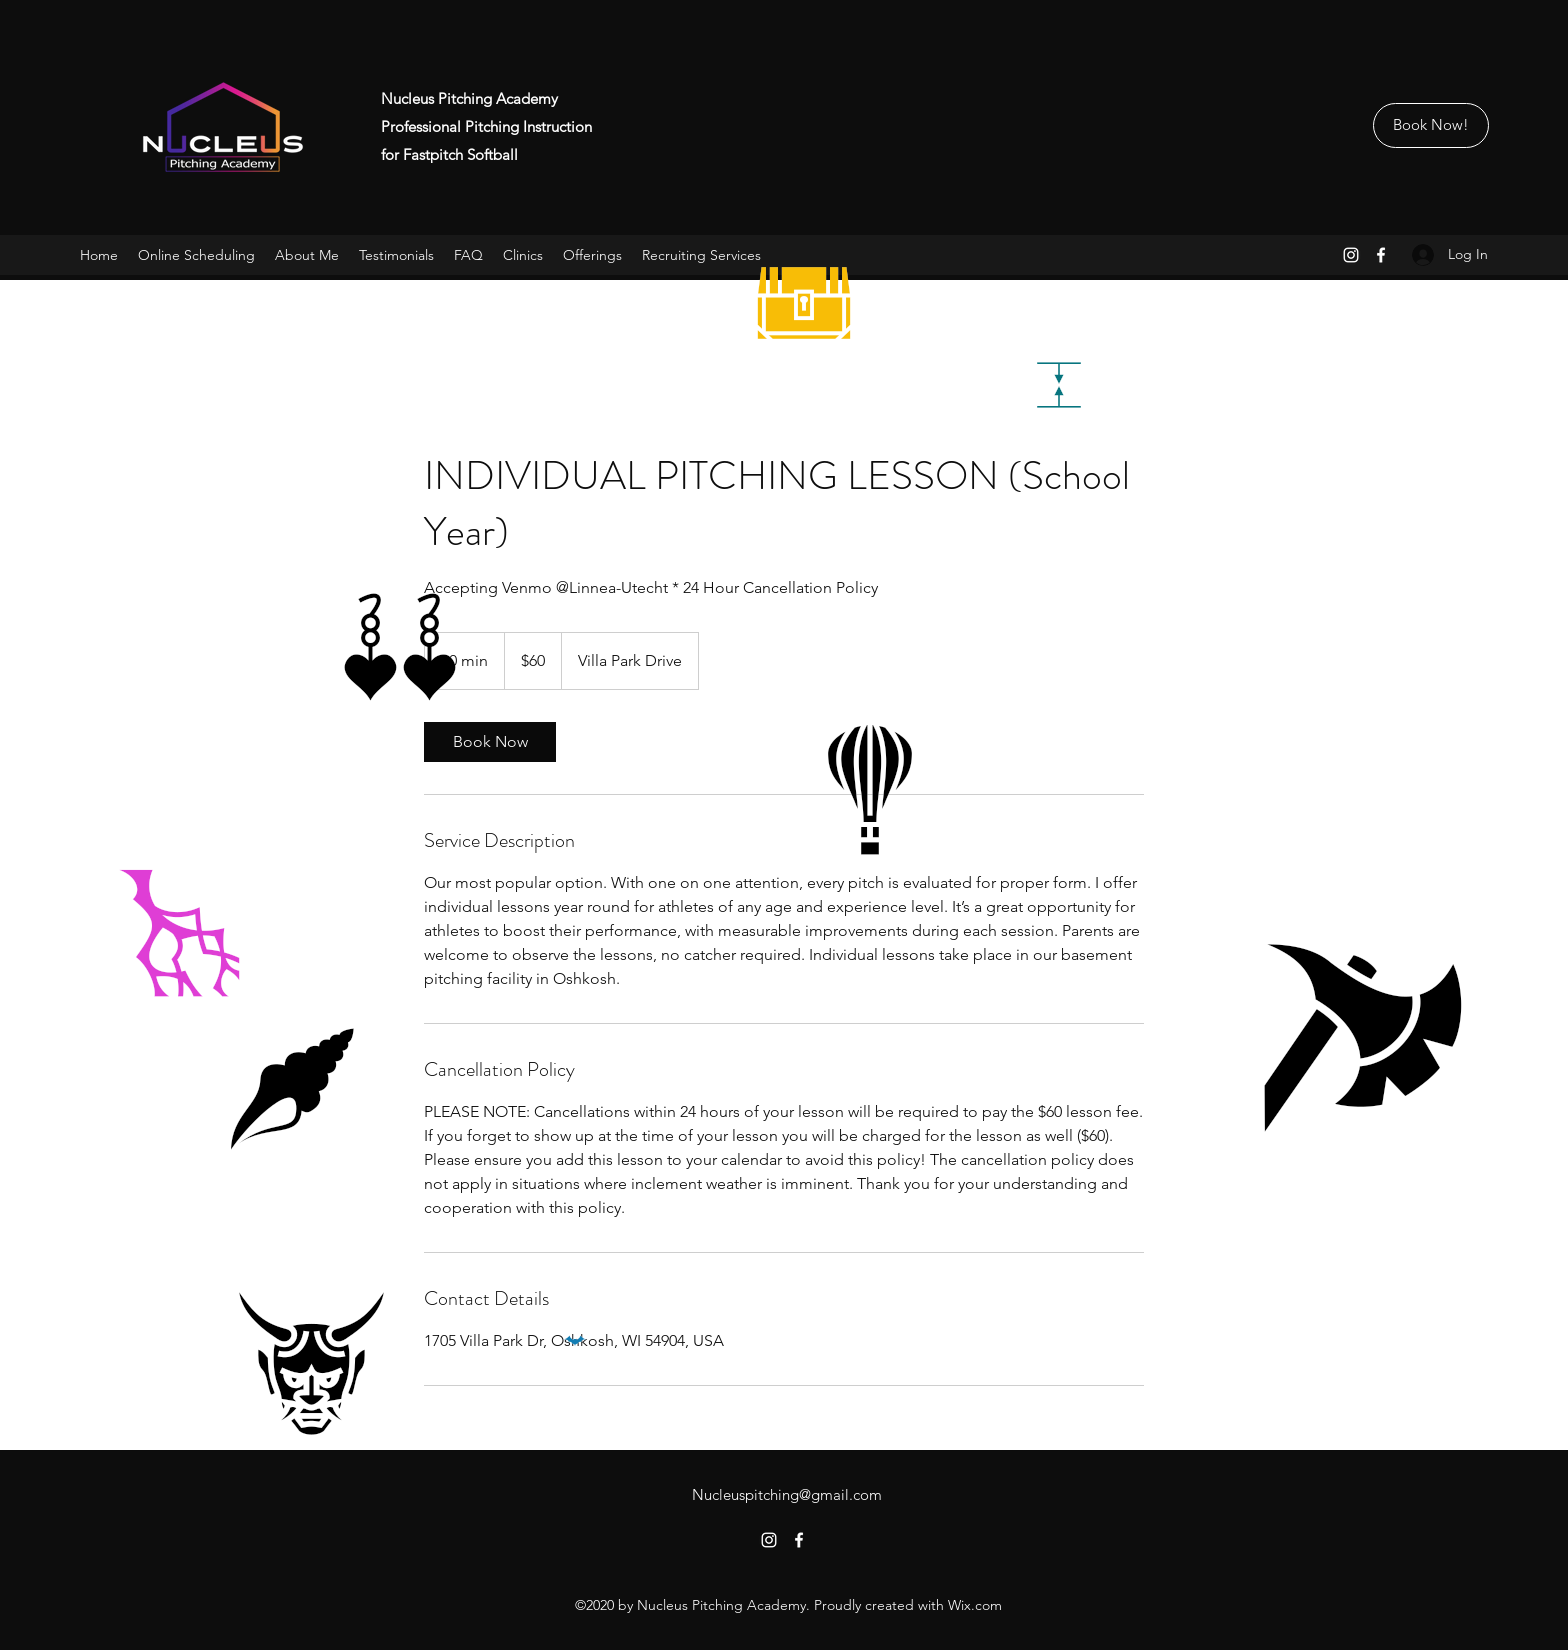 This screenshot has width=1568, height=1650. I want to click on indicates halloween or spooky theme content, so click(575, 1341).